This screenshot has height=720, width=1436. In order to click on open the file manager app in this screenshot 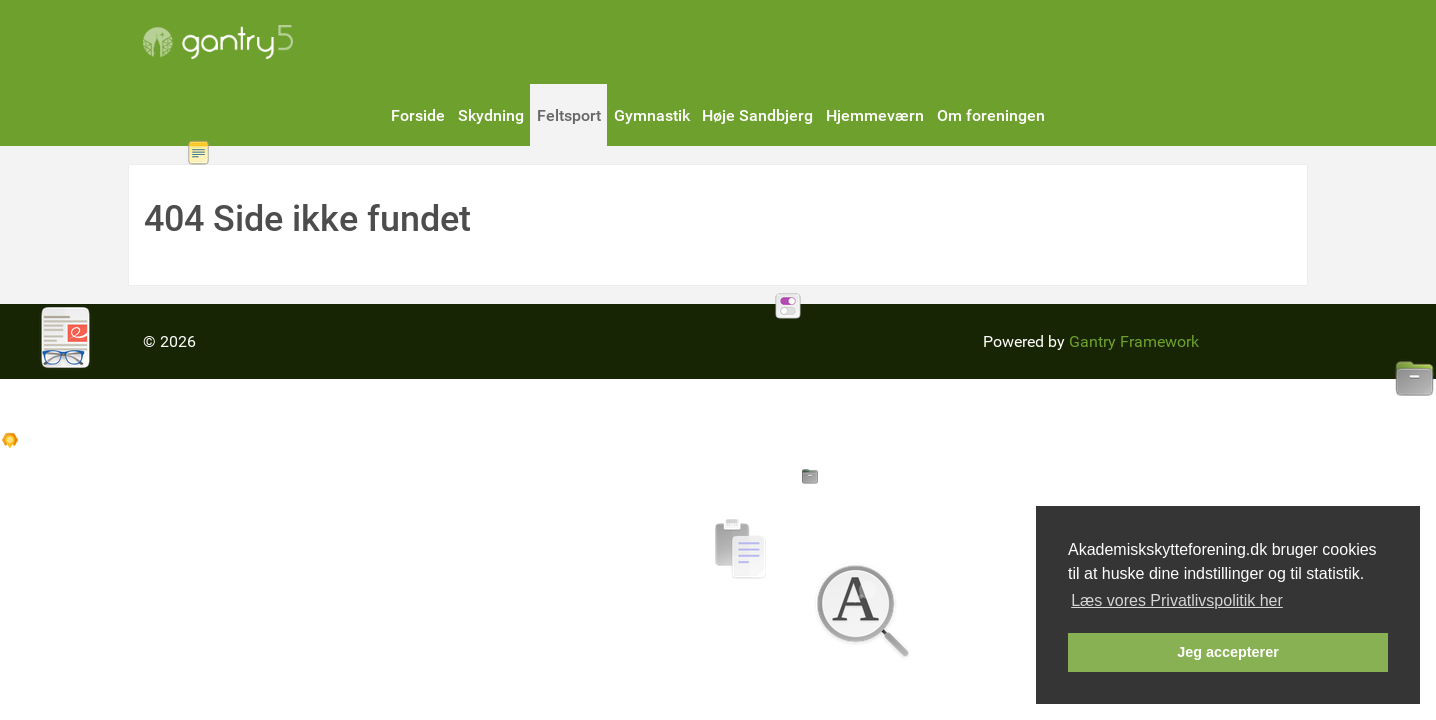, I will do `click(1414, 378)`.